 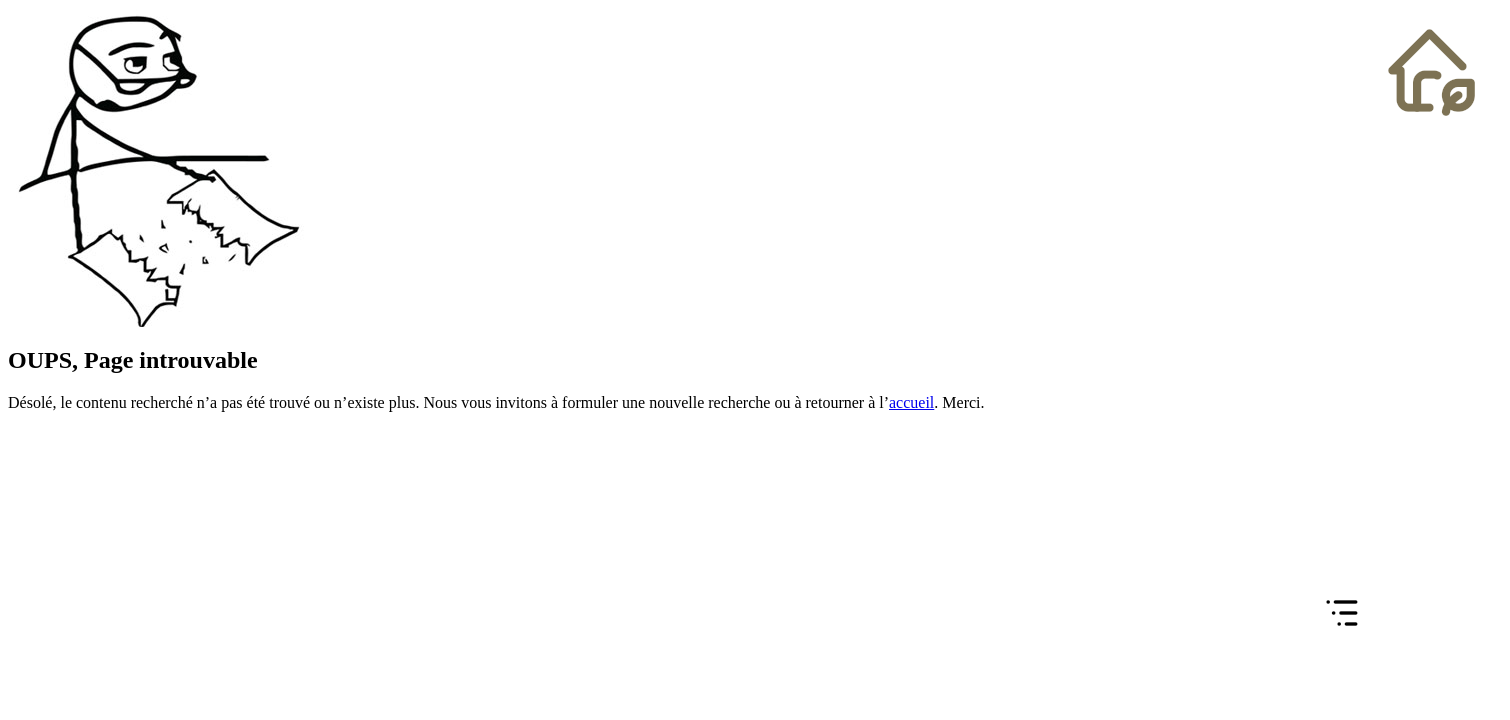 I want to click on view hierarchical list or tree structure, so click(x=1341, y=613).